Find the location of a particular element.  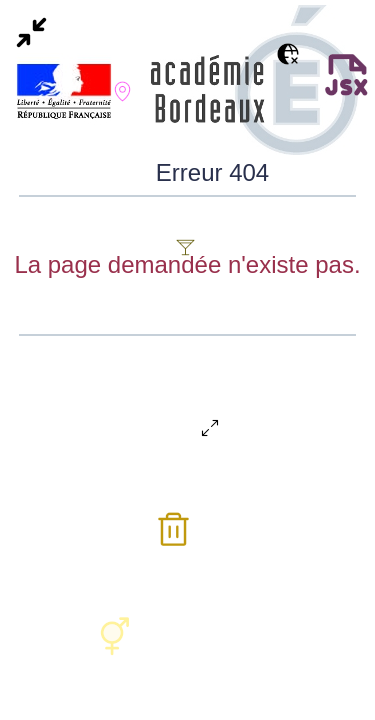

no internet connection is located at coordinates (288, 54).